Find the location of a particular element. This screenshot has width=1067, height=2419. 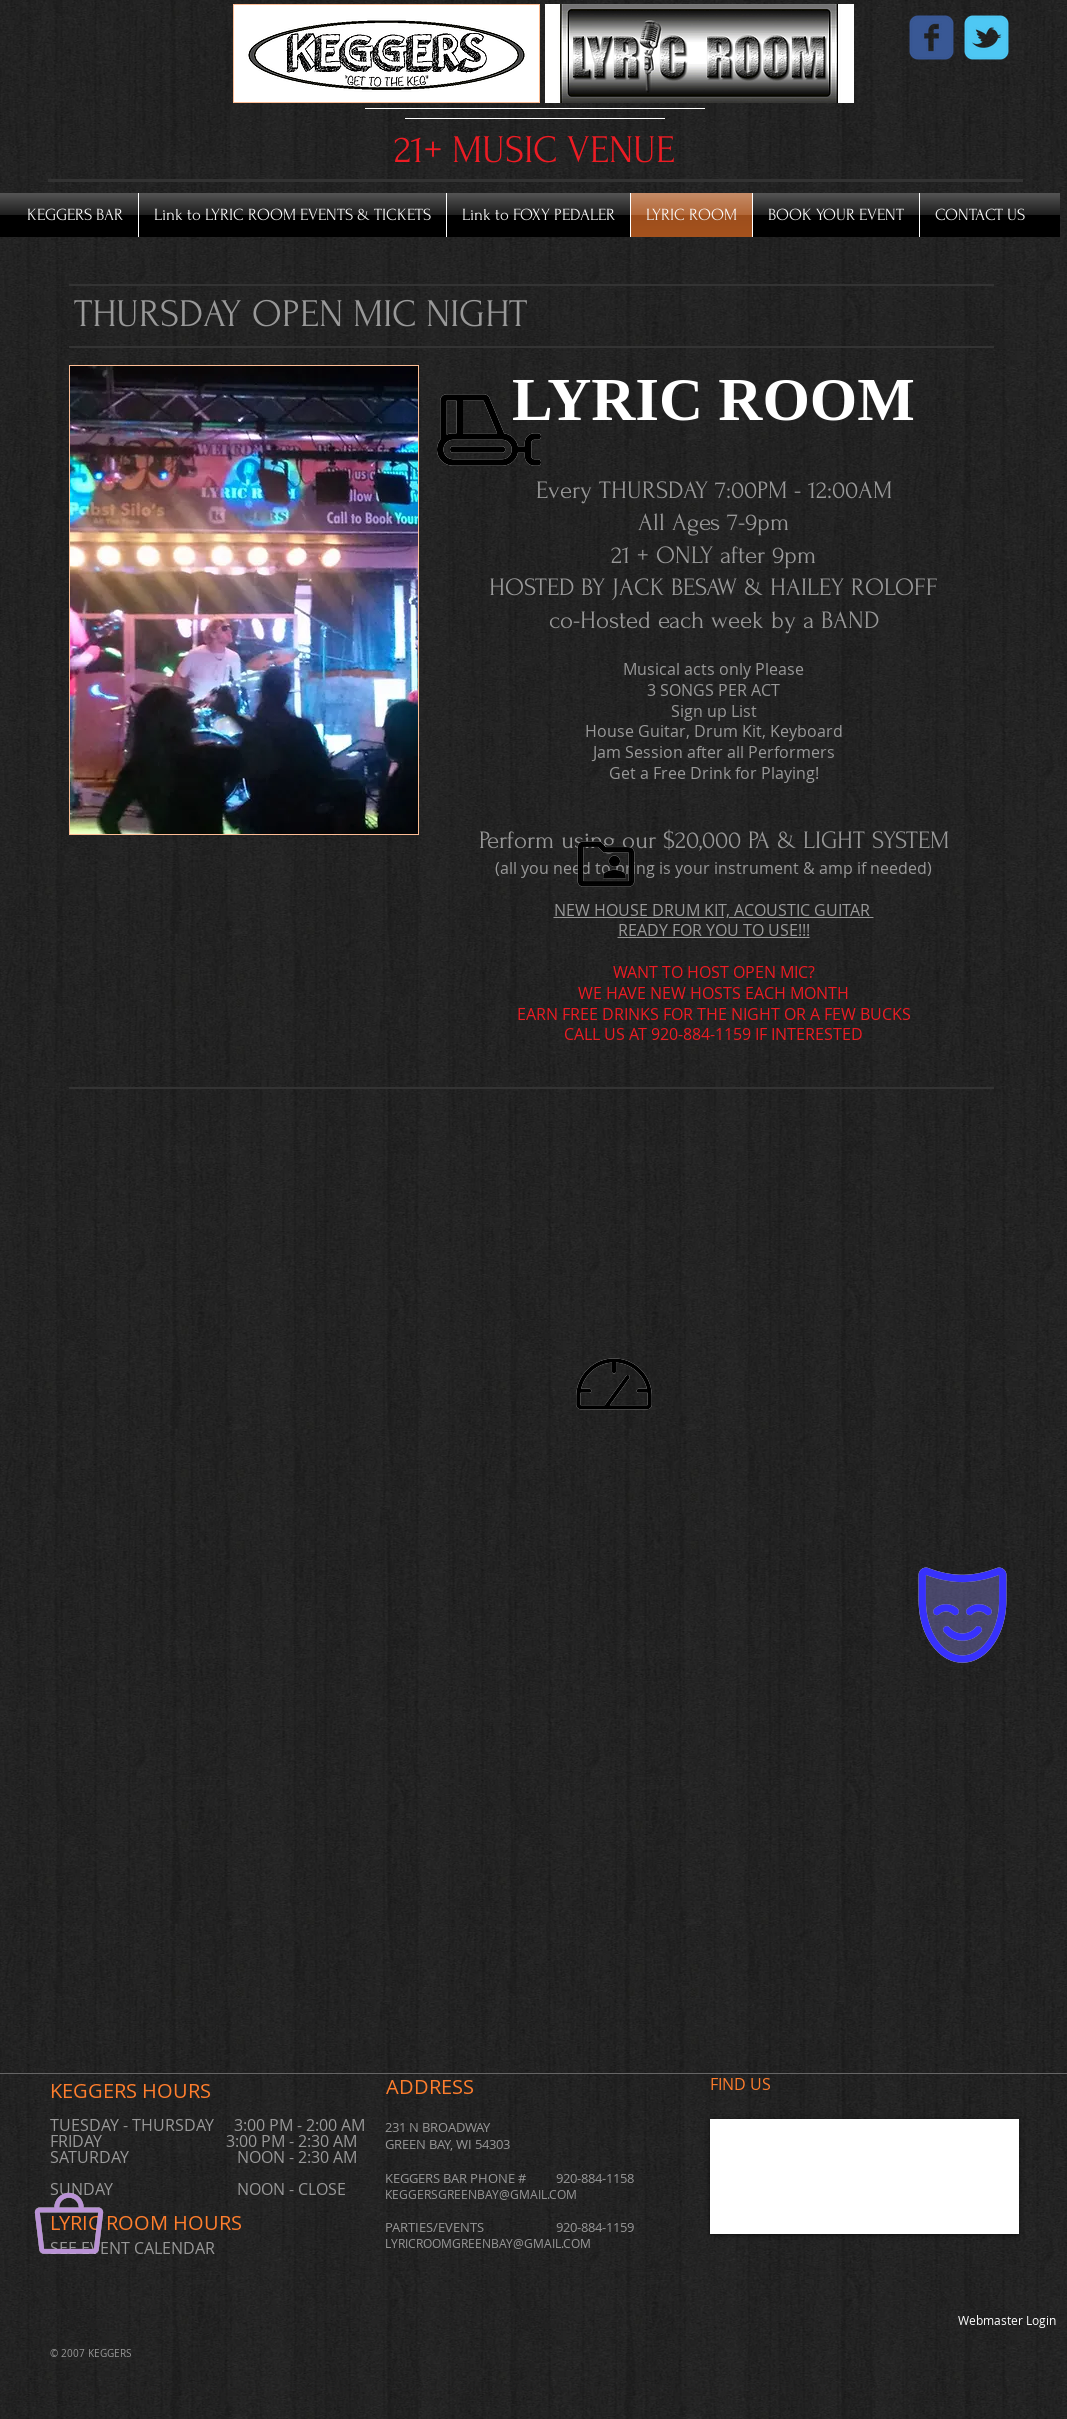

construction or building in progress is located at coordinates (489, 430).